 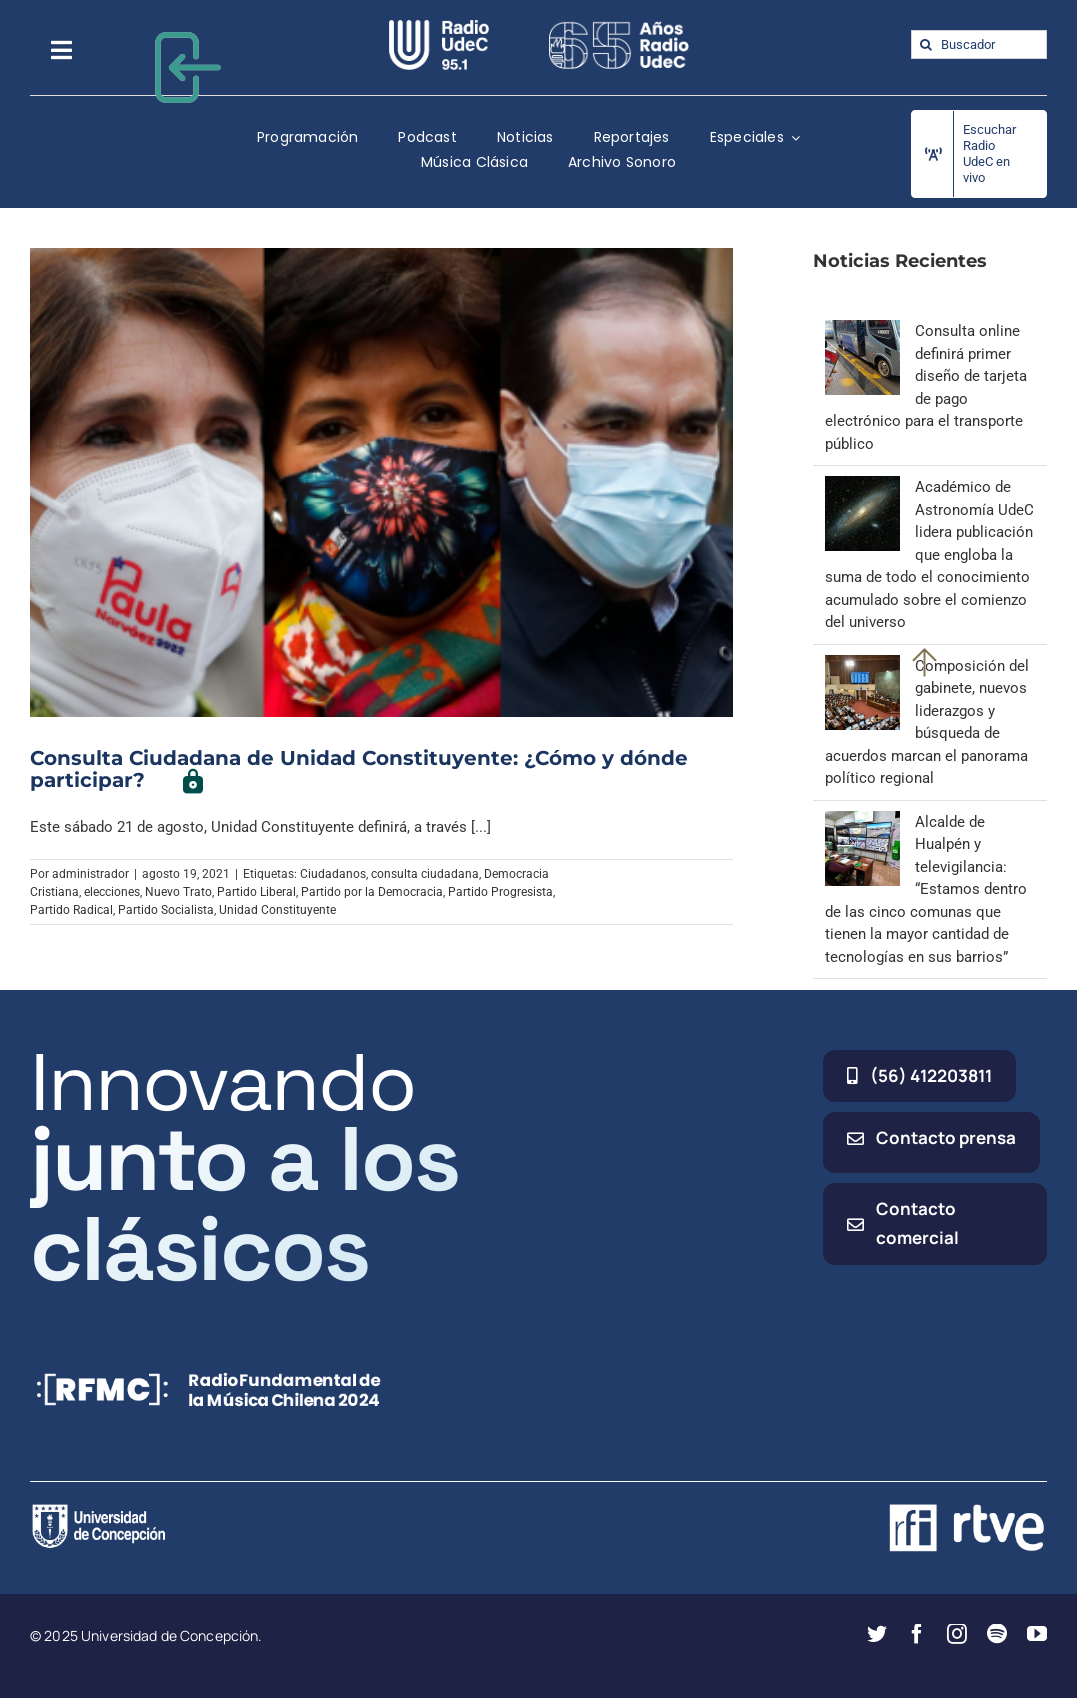 I want to click on log out of your account, so click(x=182, y=67).